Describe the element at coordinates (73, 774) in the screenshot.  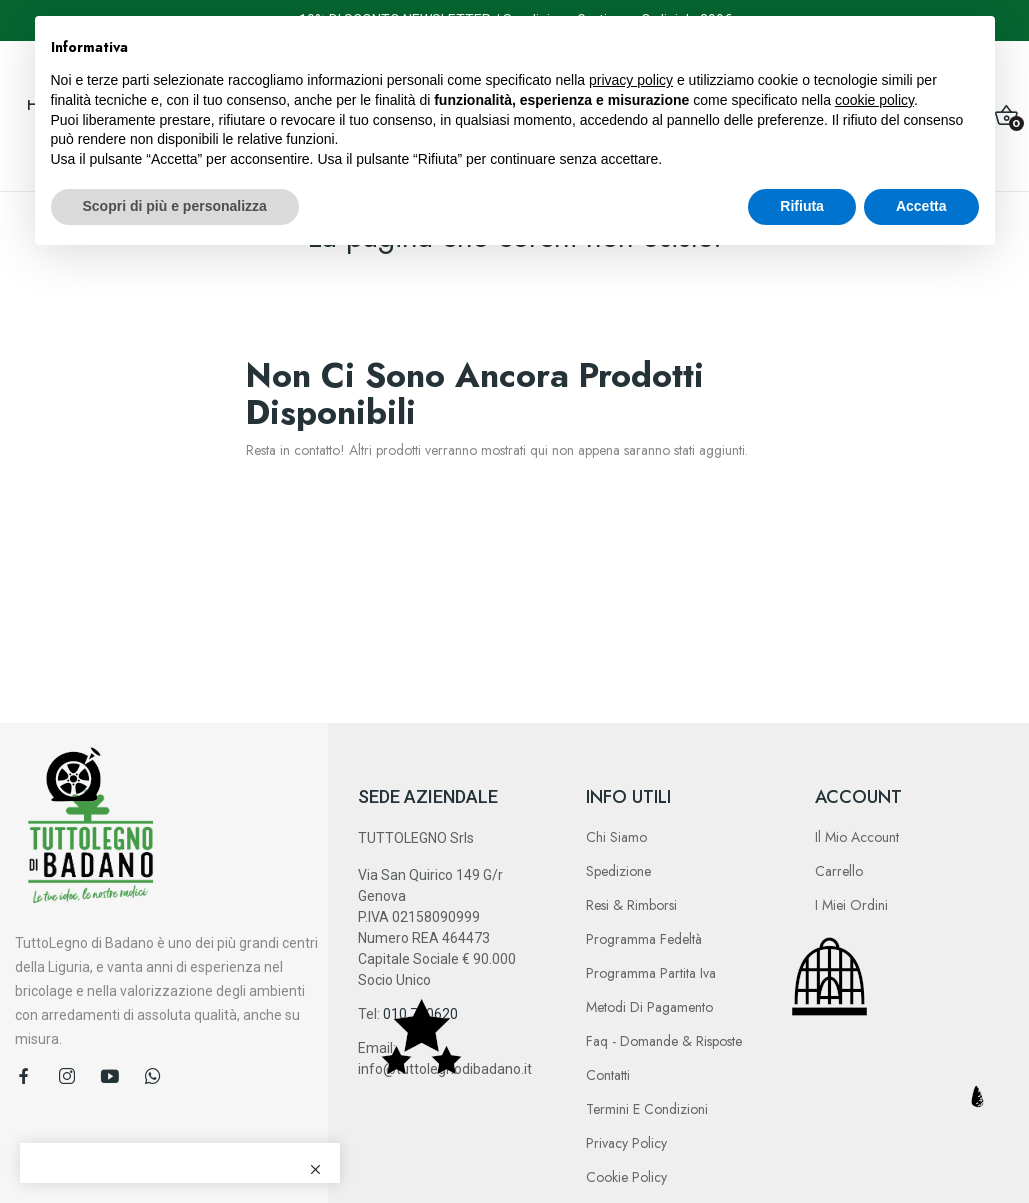
I see `report a flat tire or vehicle issue` at that location.